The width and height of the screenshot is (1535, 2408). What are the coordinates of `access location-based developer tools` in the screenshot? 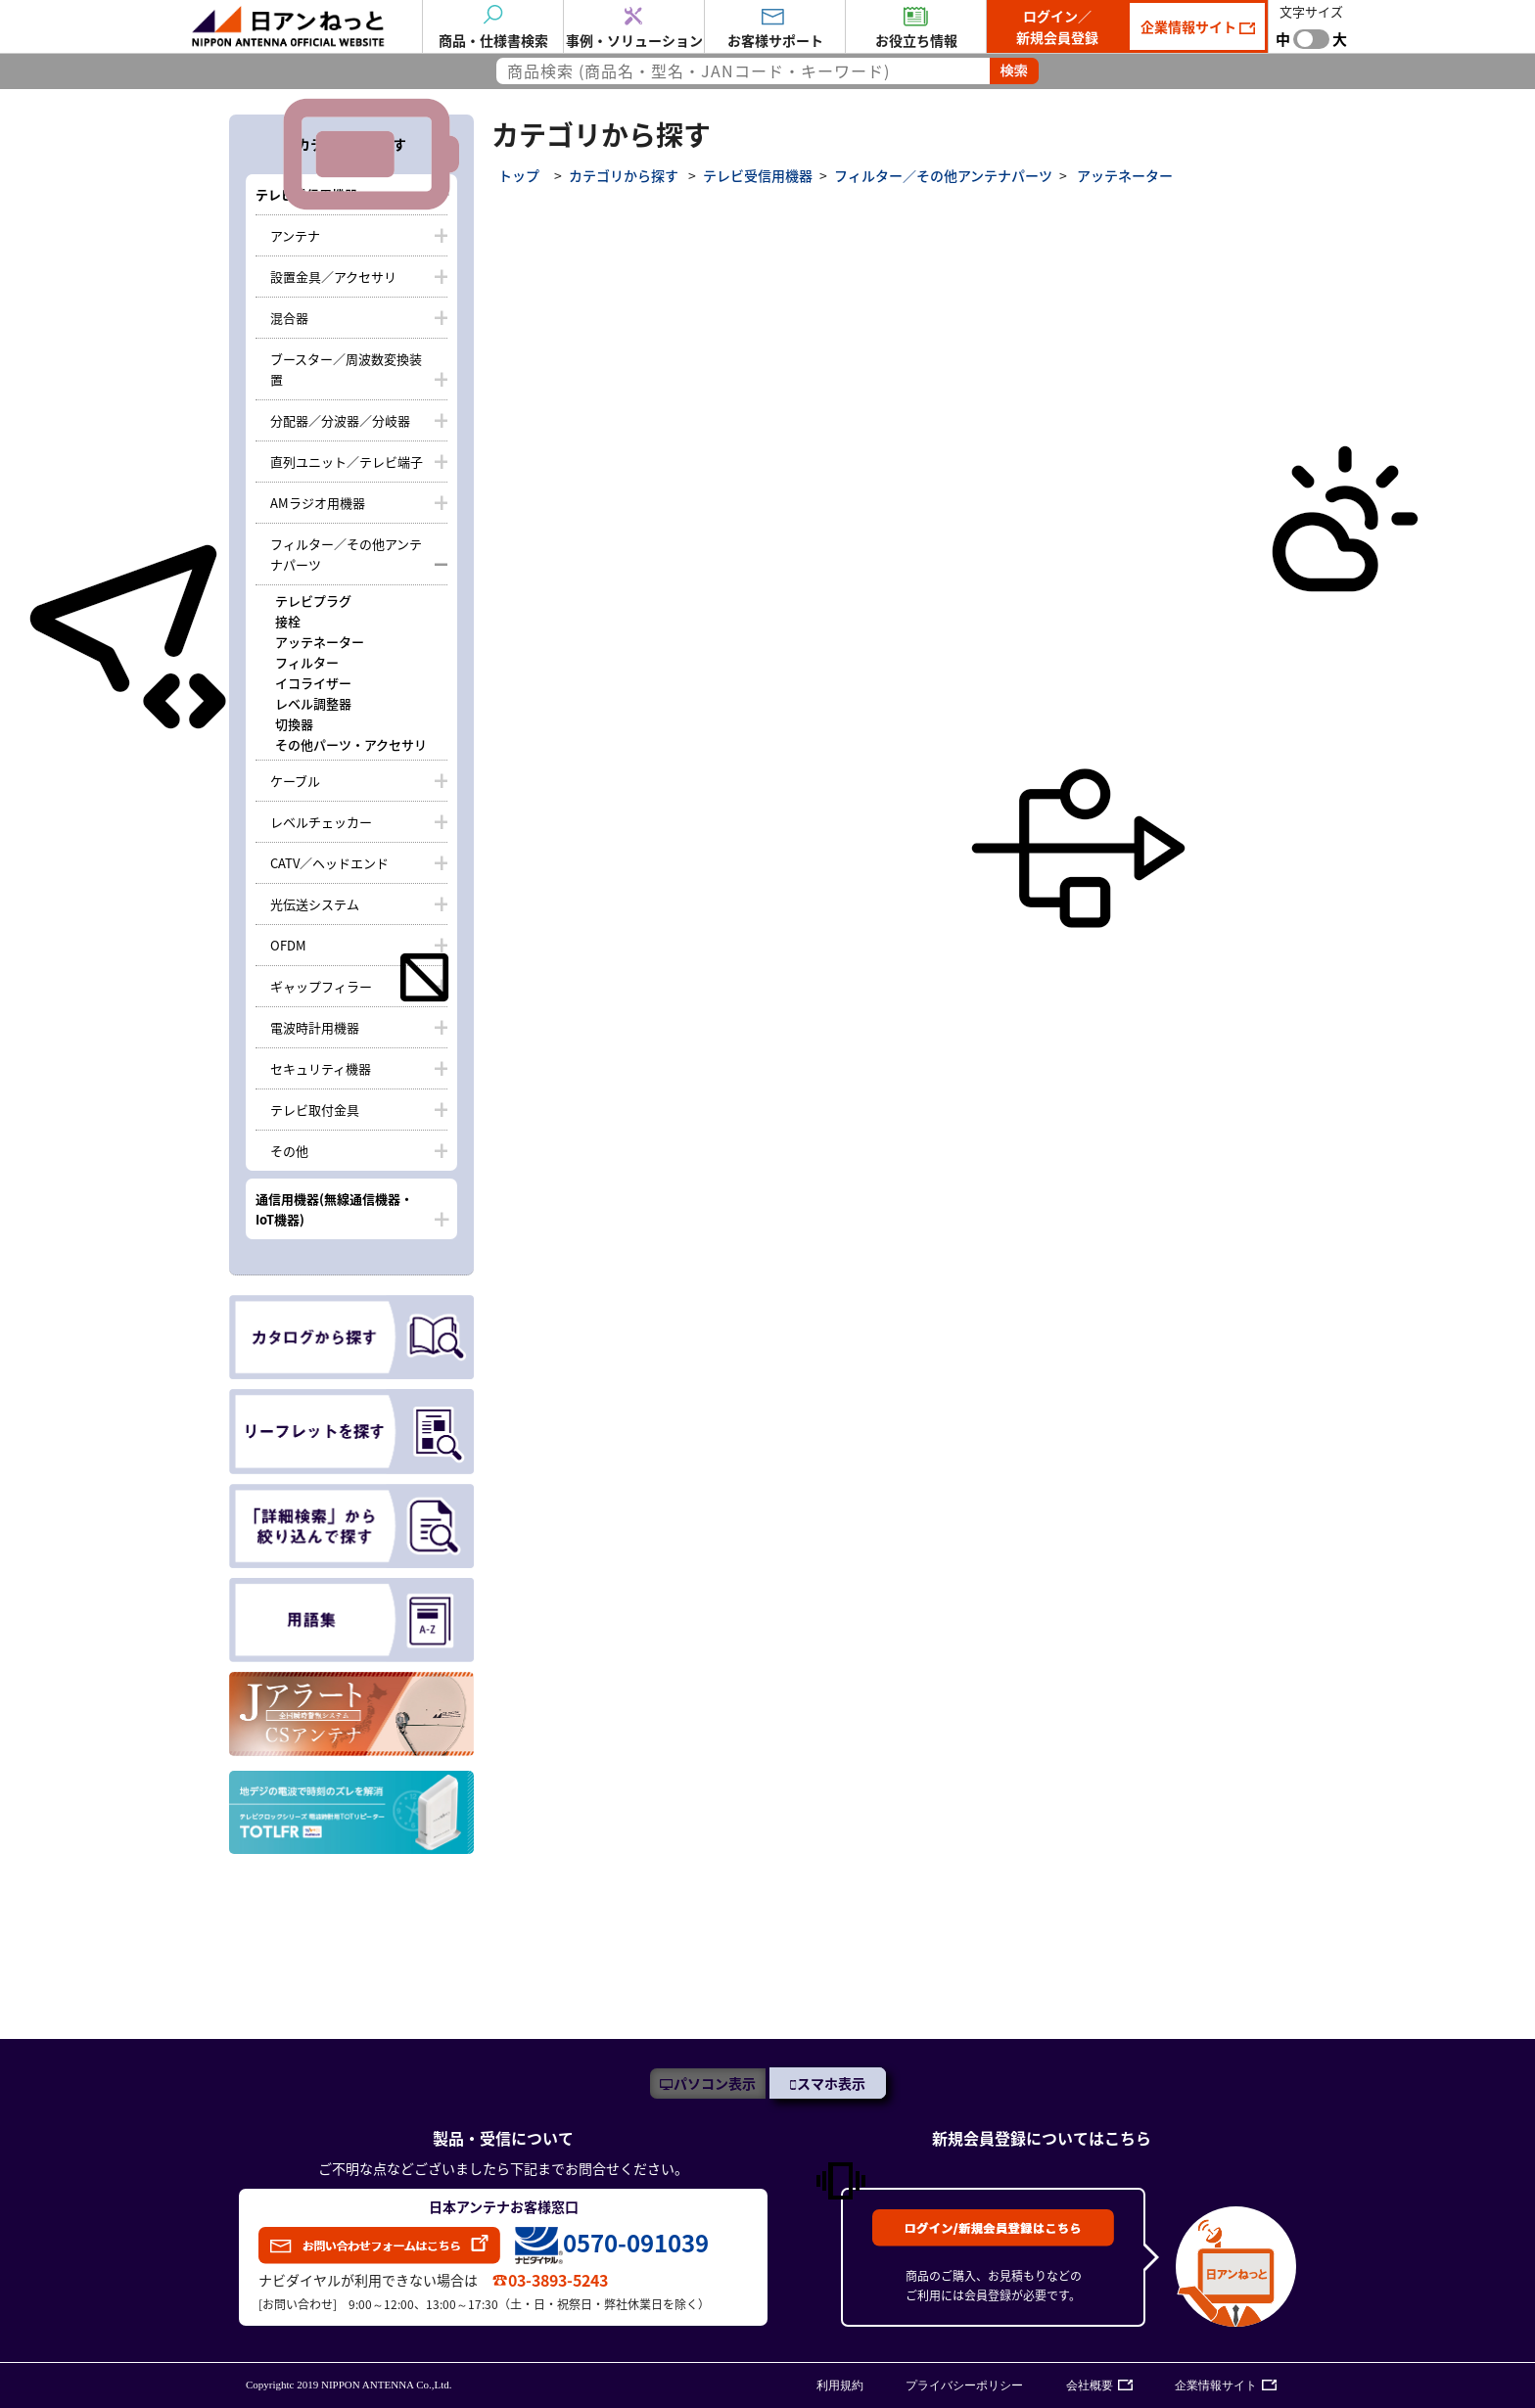 It's located at (124, 636).